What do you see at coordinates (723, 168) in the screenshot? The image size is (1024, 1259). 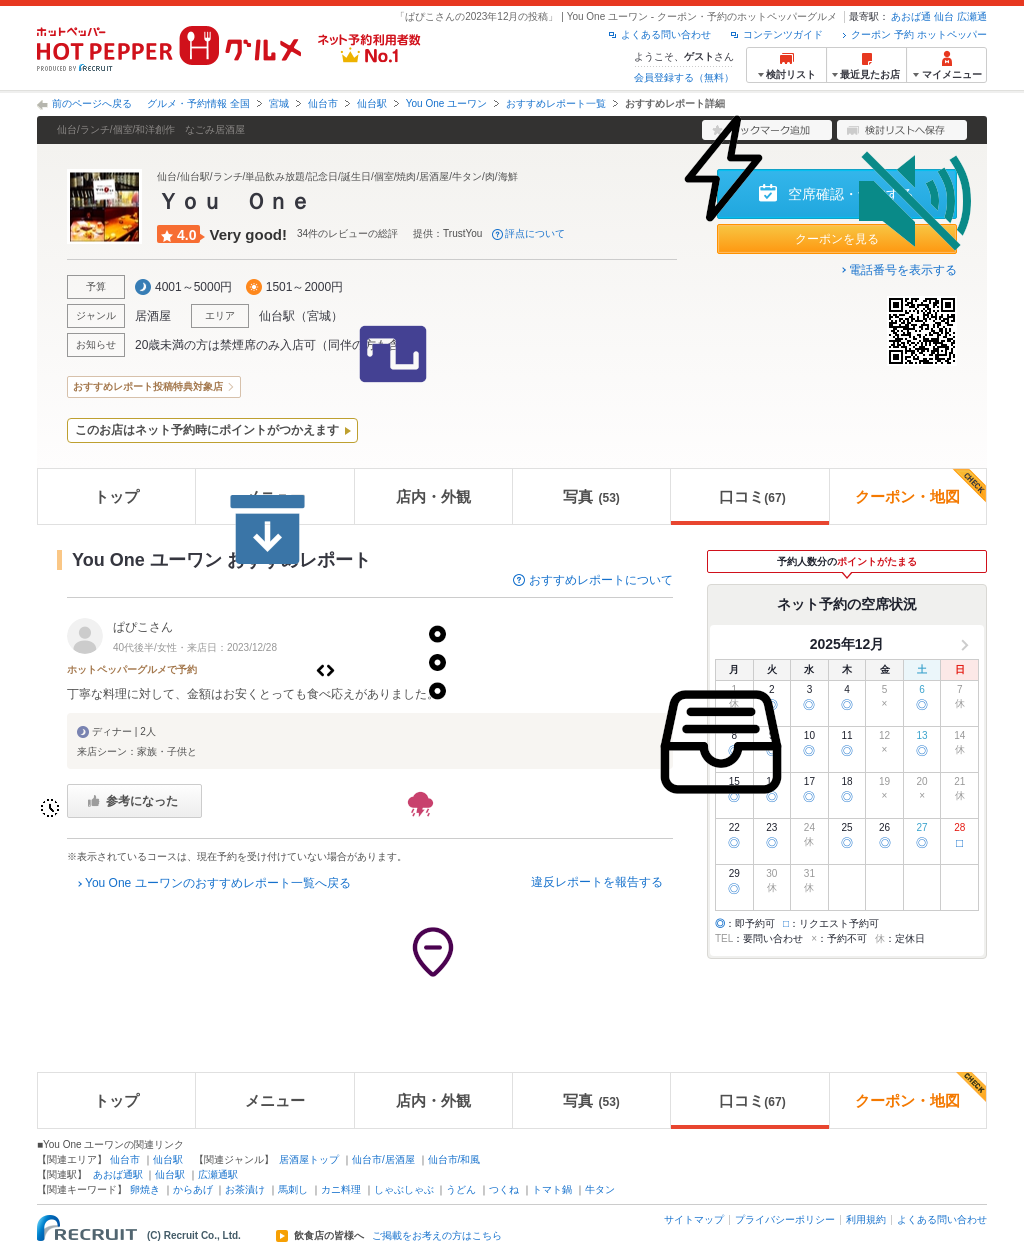 I see `toggle flash on for camera` at bounding box center [723, 168].